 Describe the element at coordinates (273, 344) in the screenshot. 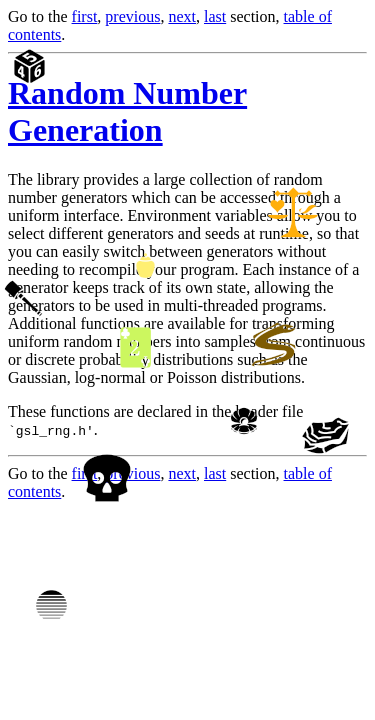

I see `eel creature or fish type in a game inventory` at that location.